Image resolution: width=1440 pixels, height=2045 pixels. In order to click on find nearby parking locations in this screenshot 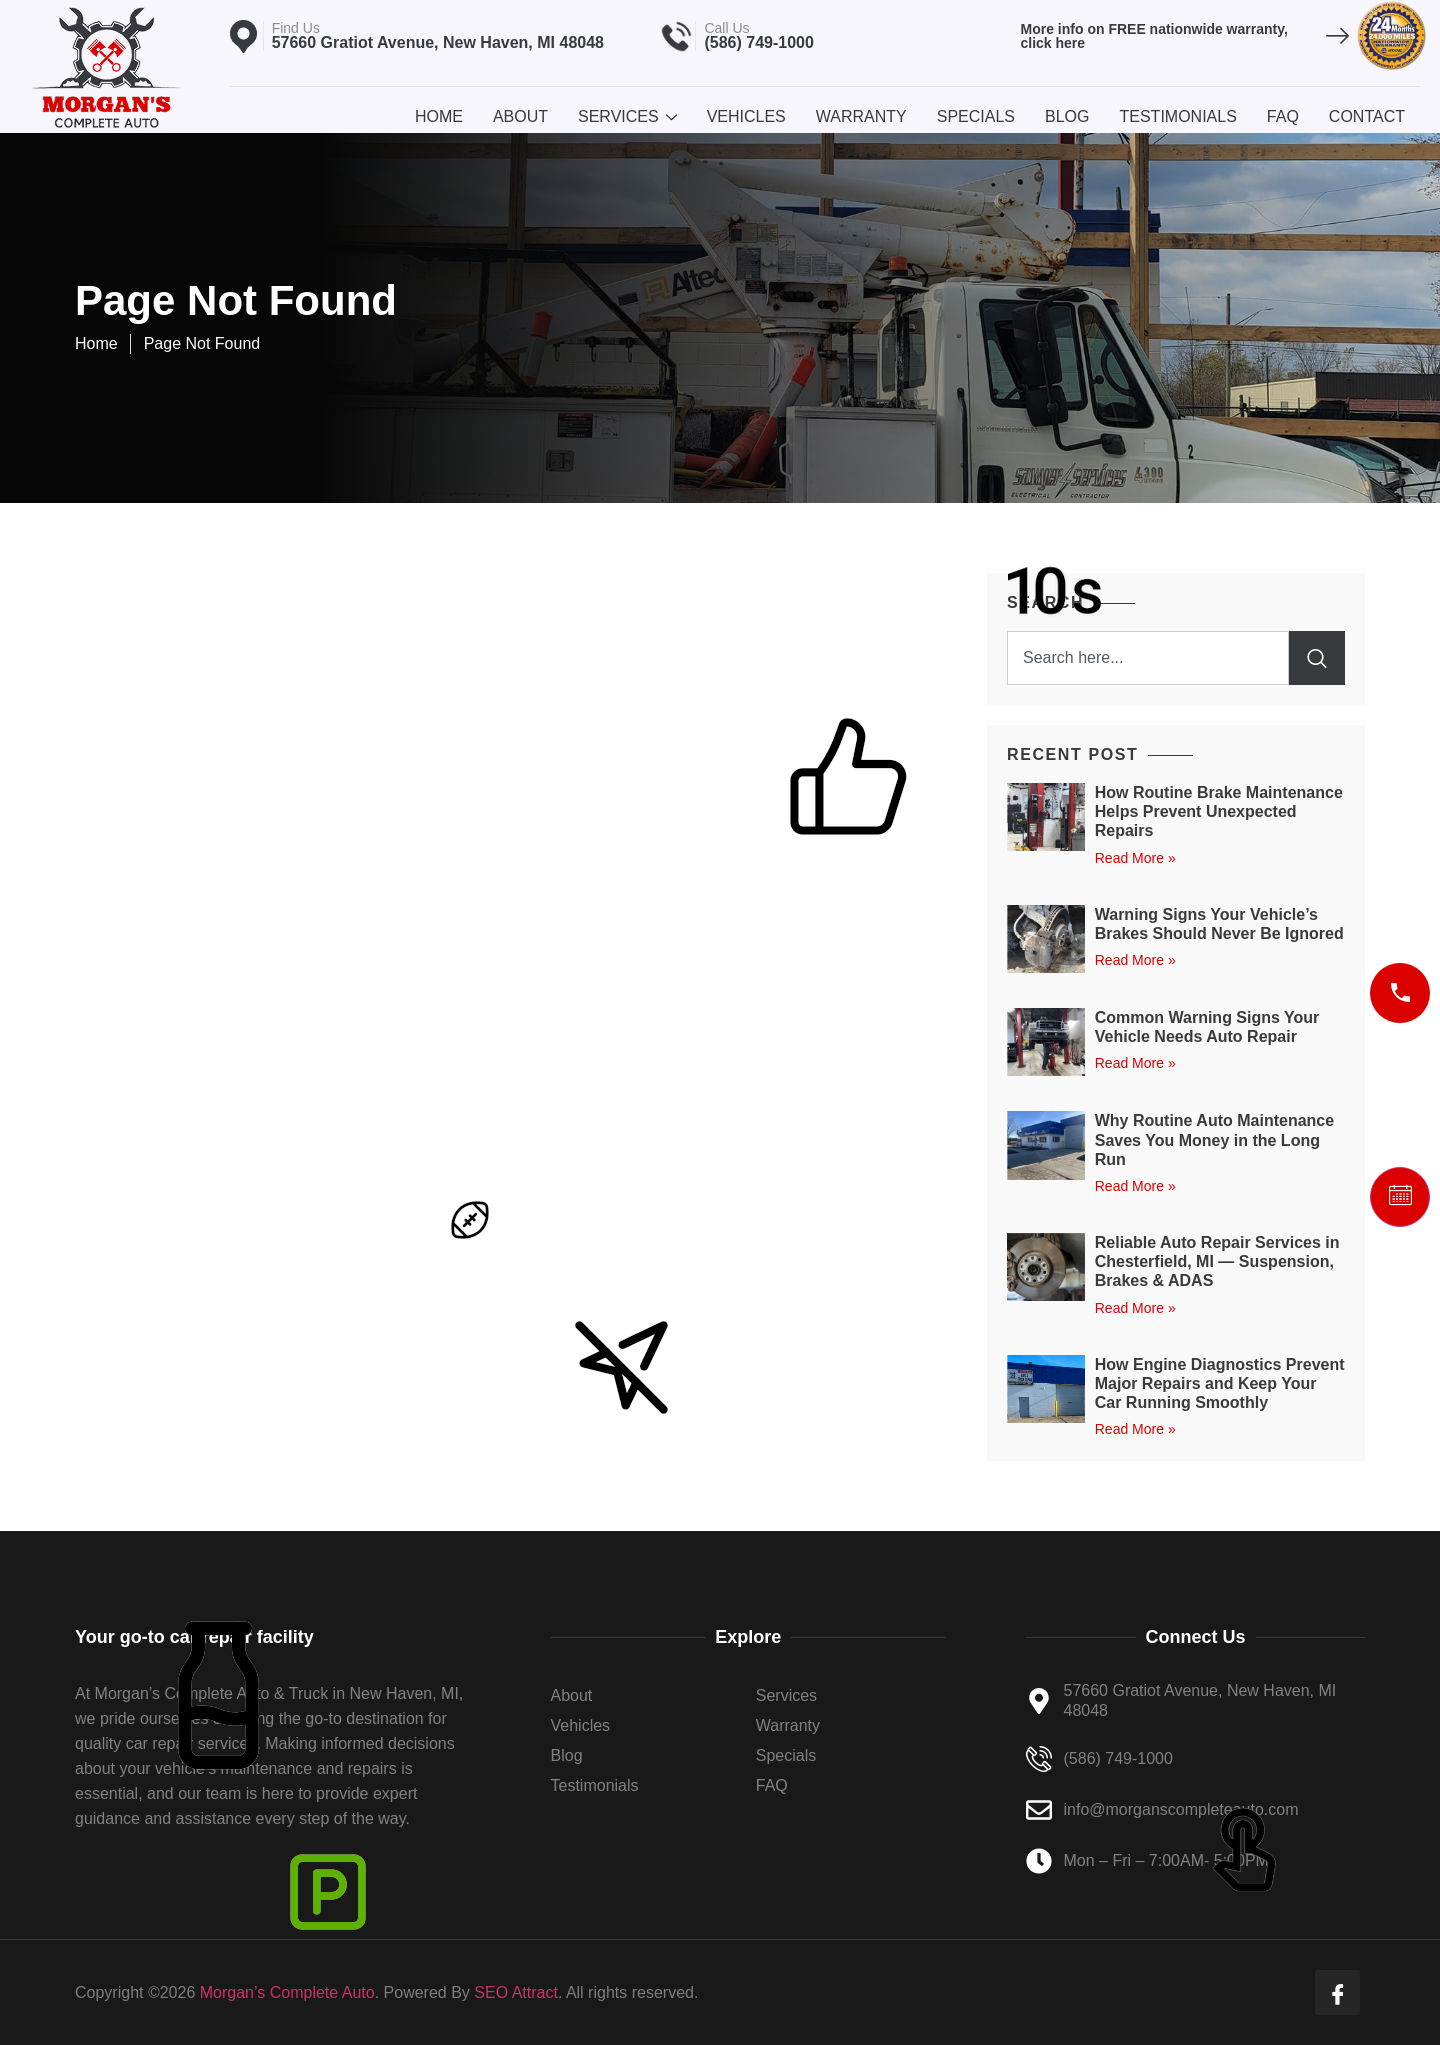, I will do `click(328, 1892)`.